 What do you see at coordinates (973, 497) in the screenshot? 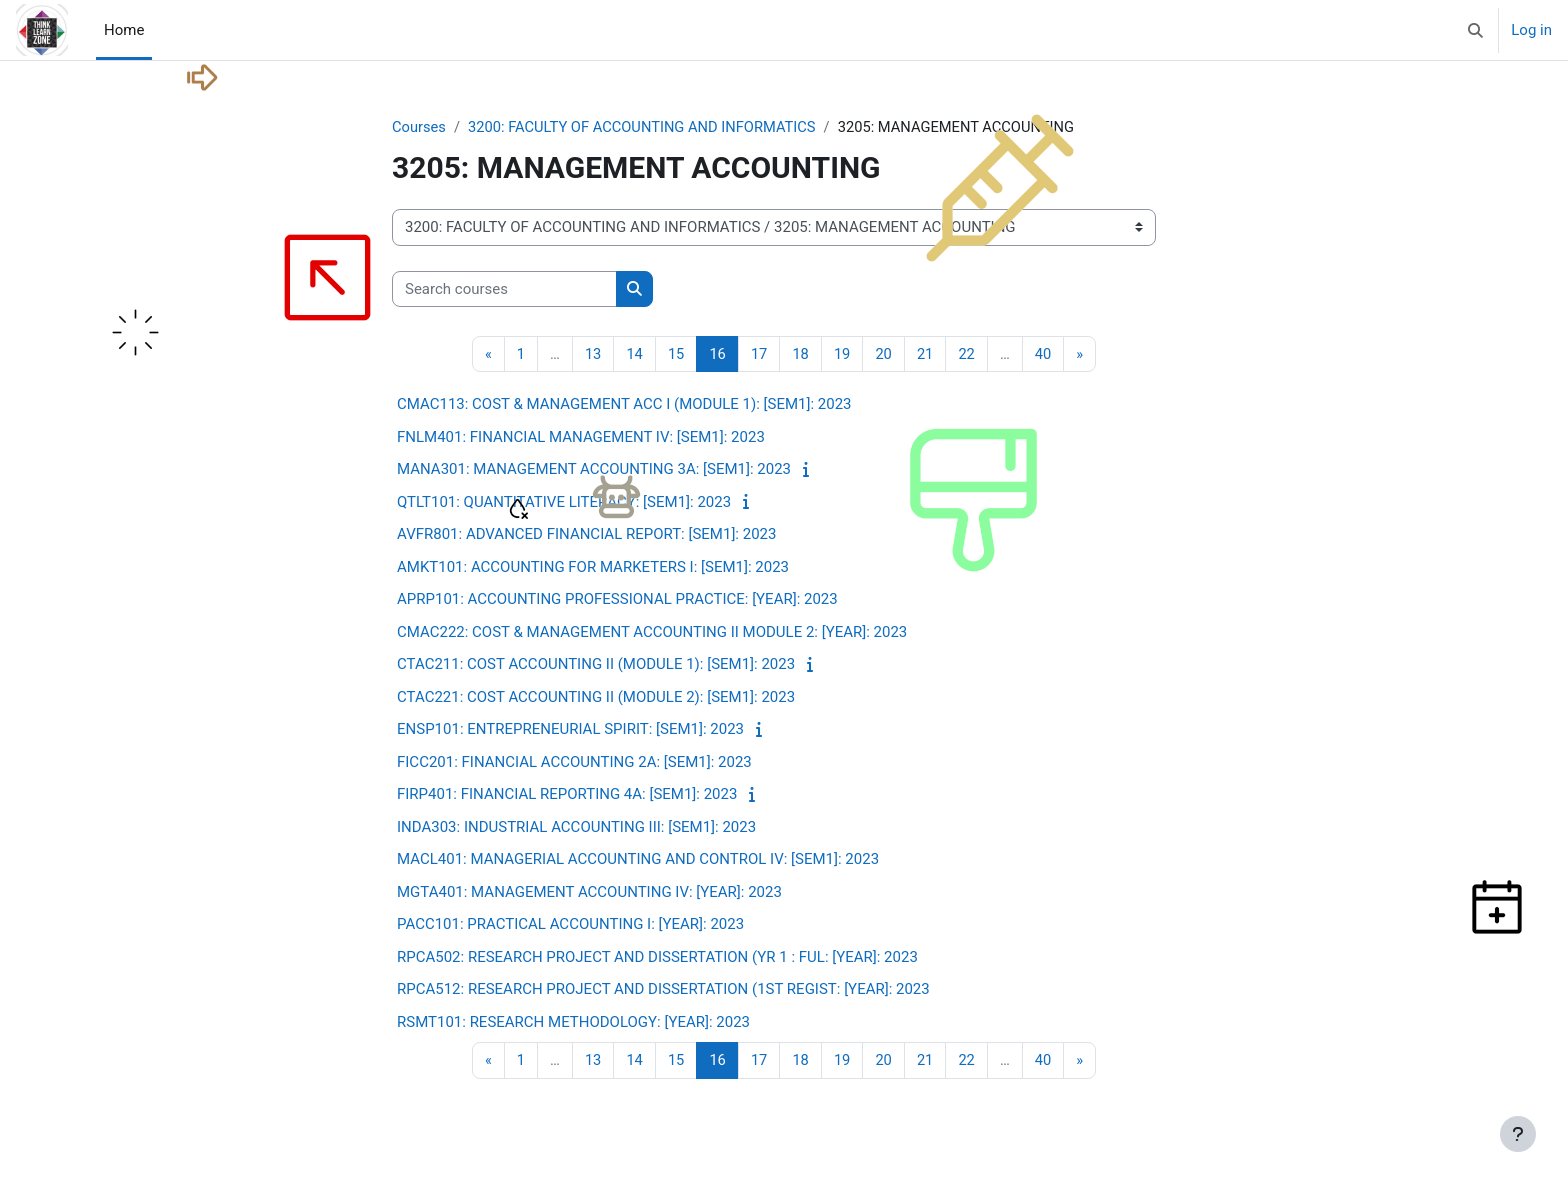
I see `access painting or drawing tools` at bounding box center [973, 497].